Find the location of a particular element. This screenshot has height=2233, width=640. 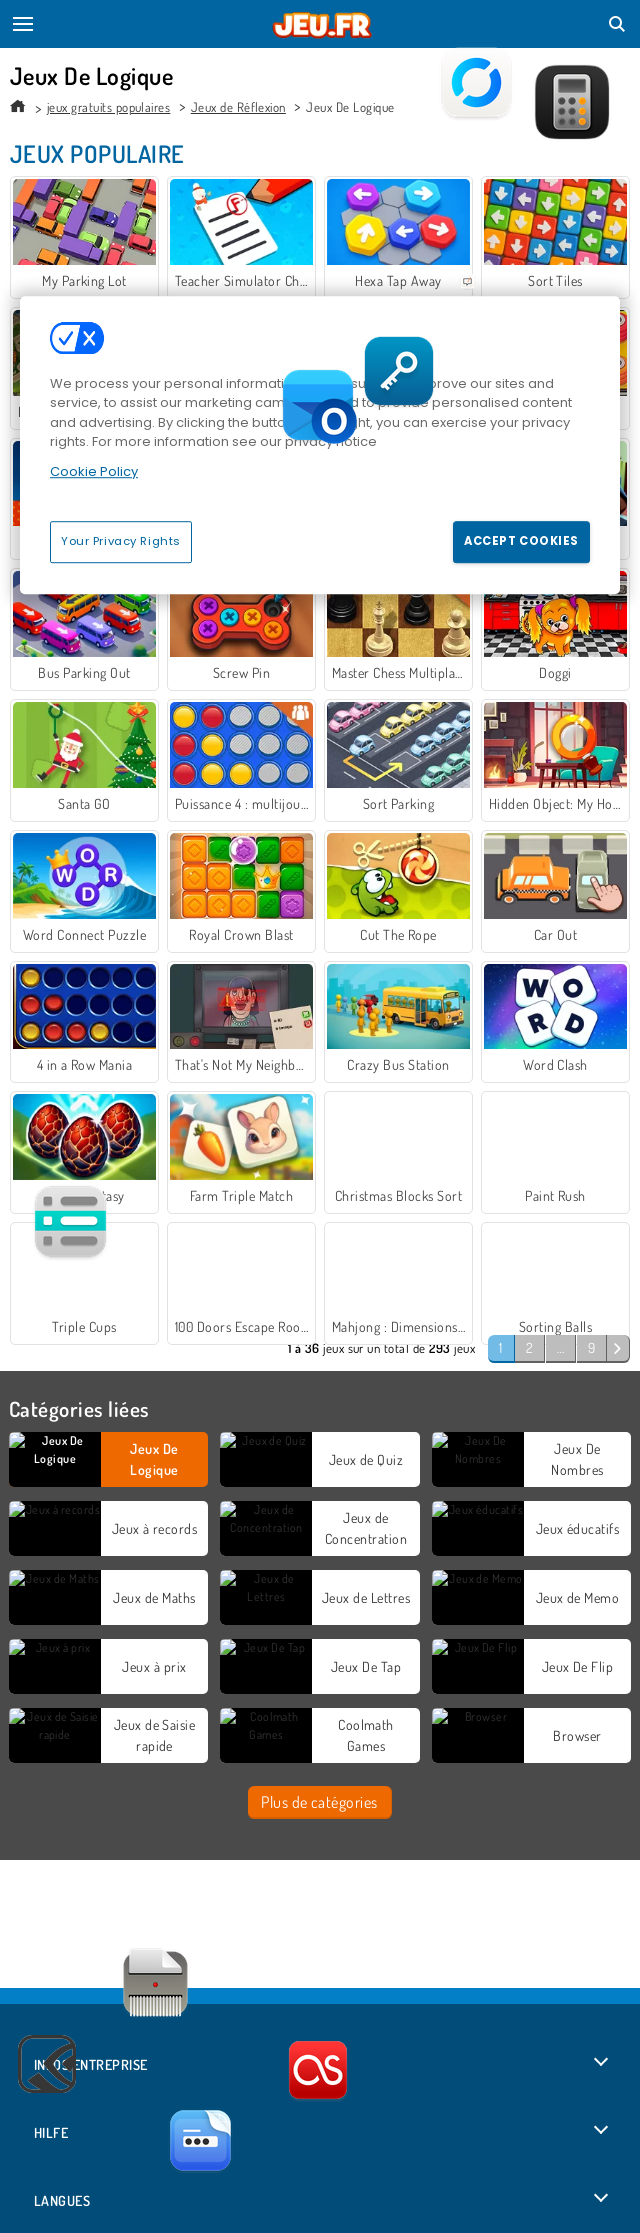

open rustdesk remote desktop application is located at coordinates (476, 82).